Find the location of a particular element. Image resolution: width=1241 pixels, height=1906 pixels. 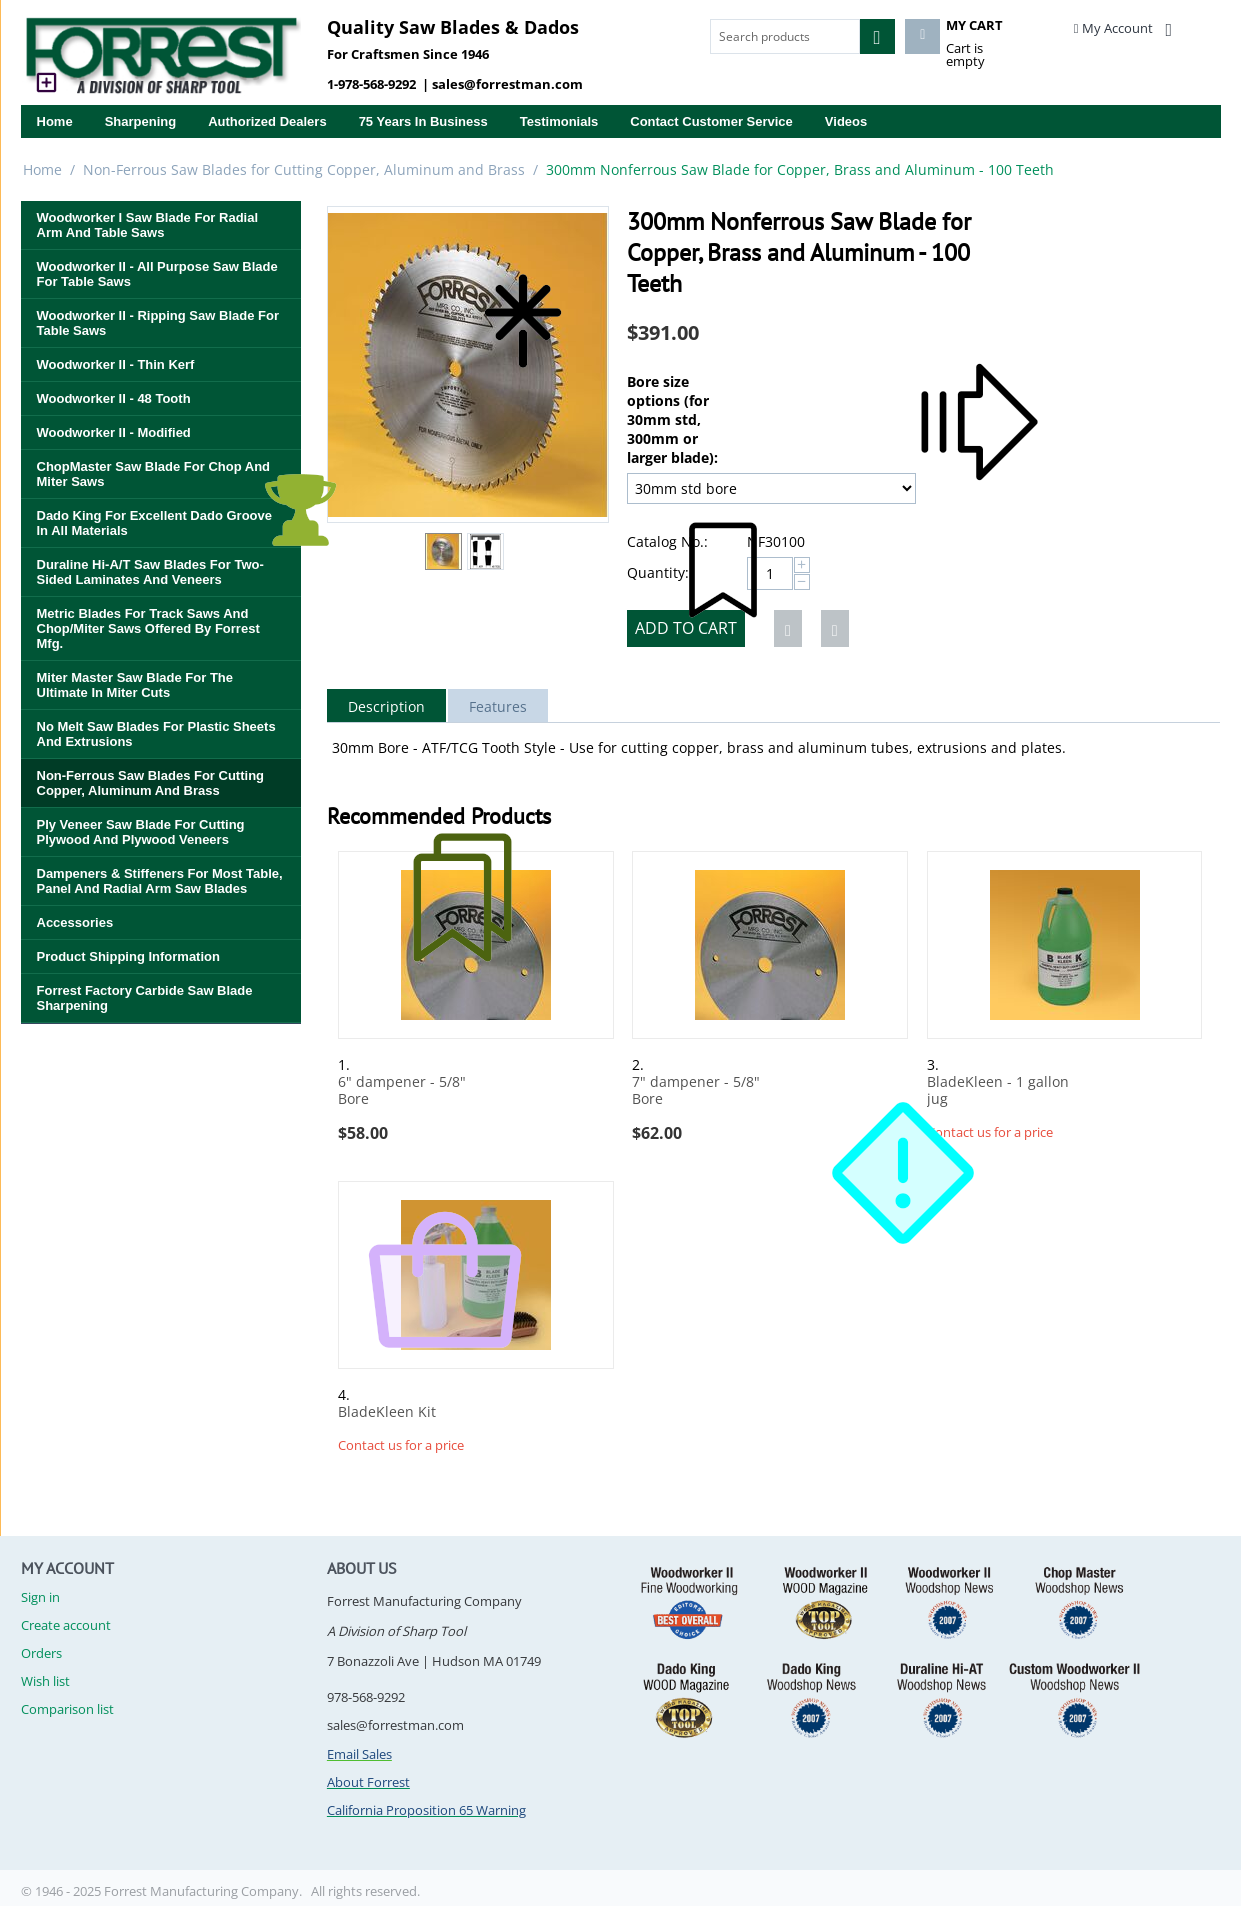

add a new item or content is located at coordinates (46, 82).